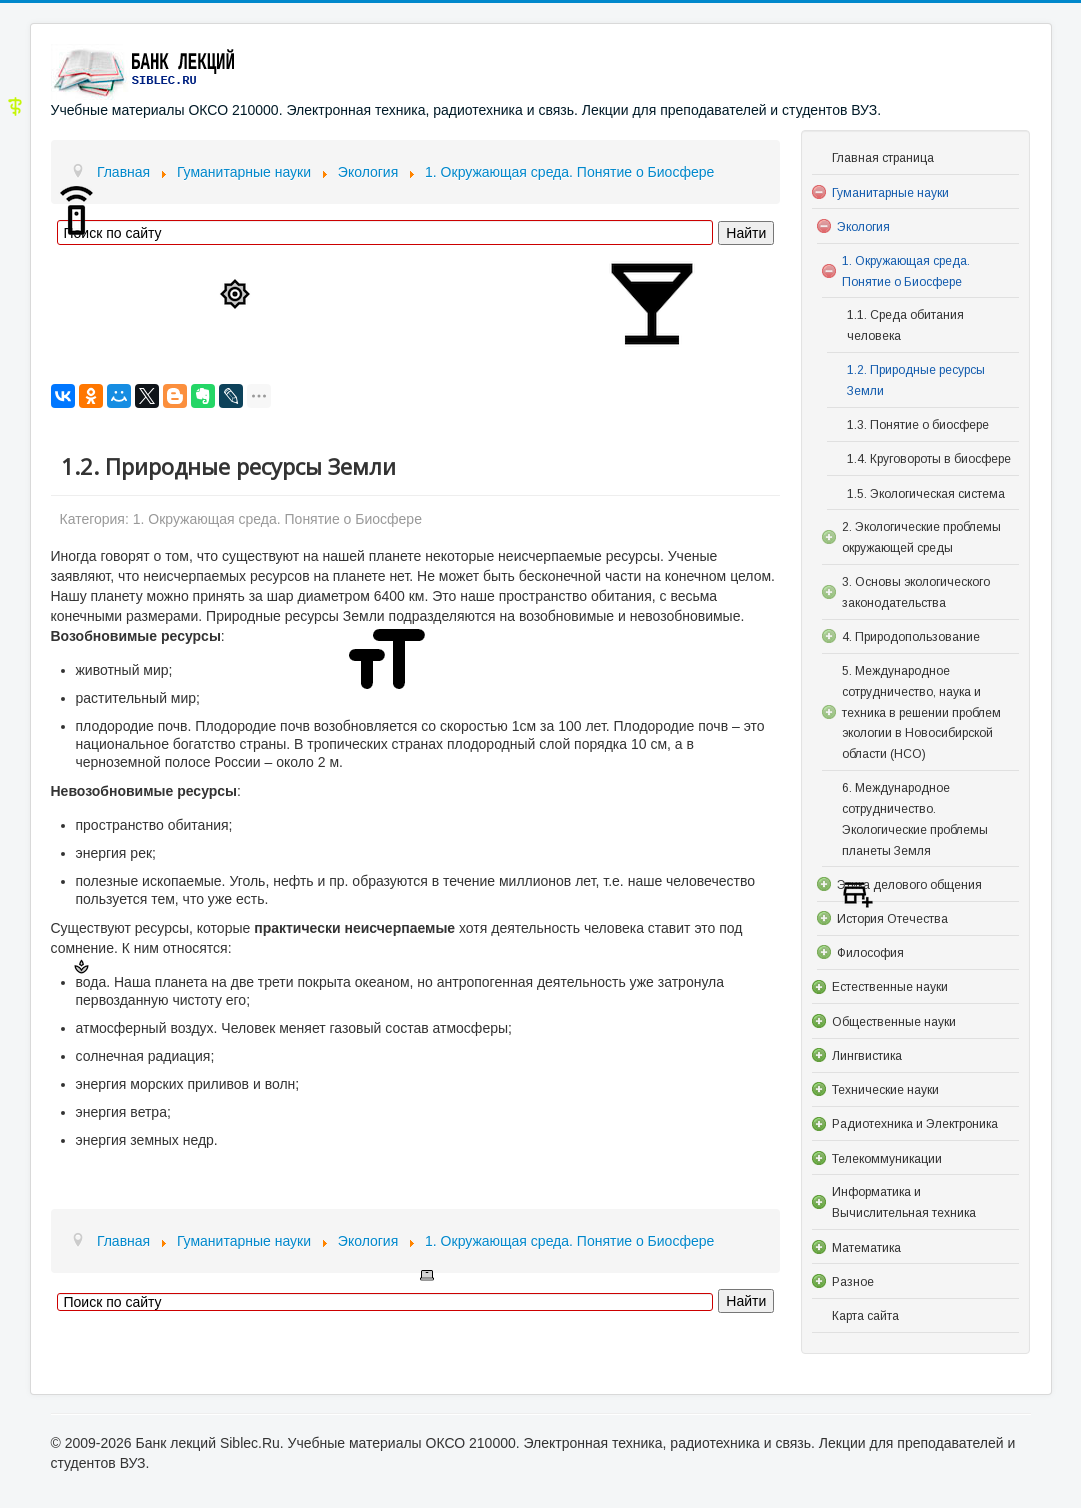 The image size is (1081, 1508). Describe the element at coordinates (235, 294) in the screenshot. I see `adjust screen brightness settings` at that location.